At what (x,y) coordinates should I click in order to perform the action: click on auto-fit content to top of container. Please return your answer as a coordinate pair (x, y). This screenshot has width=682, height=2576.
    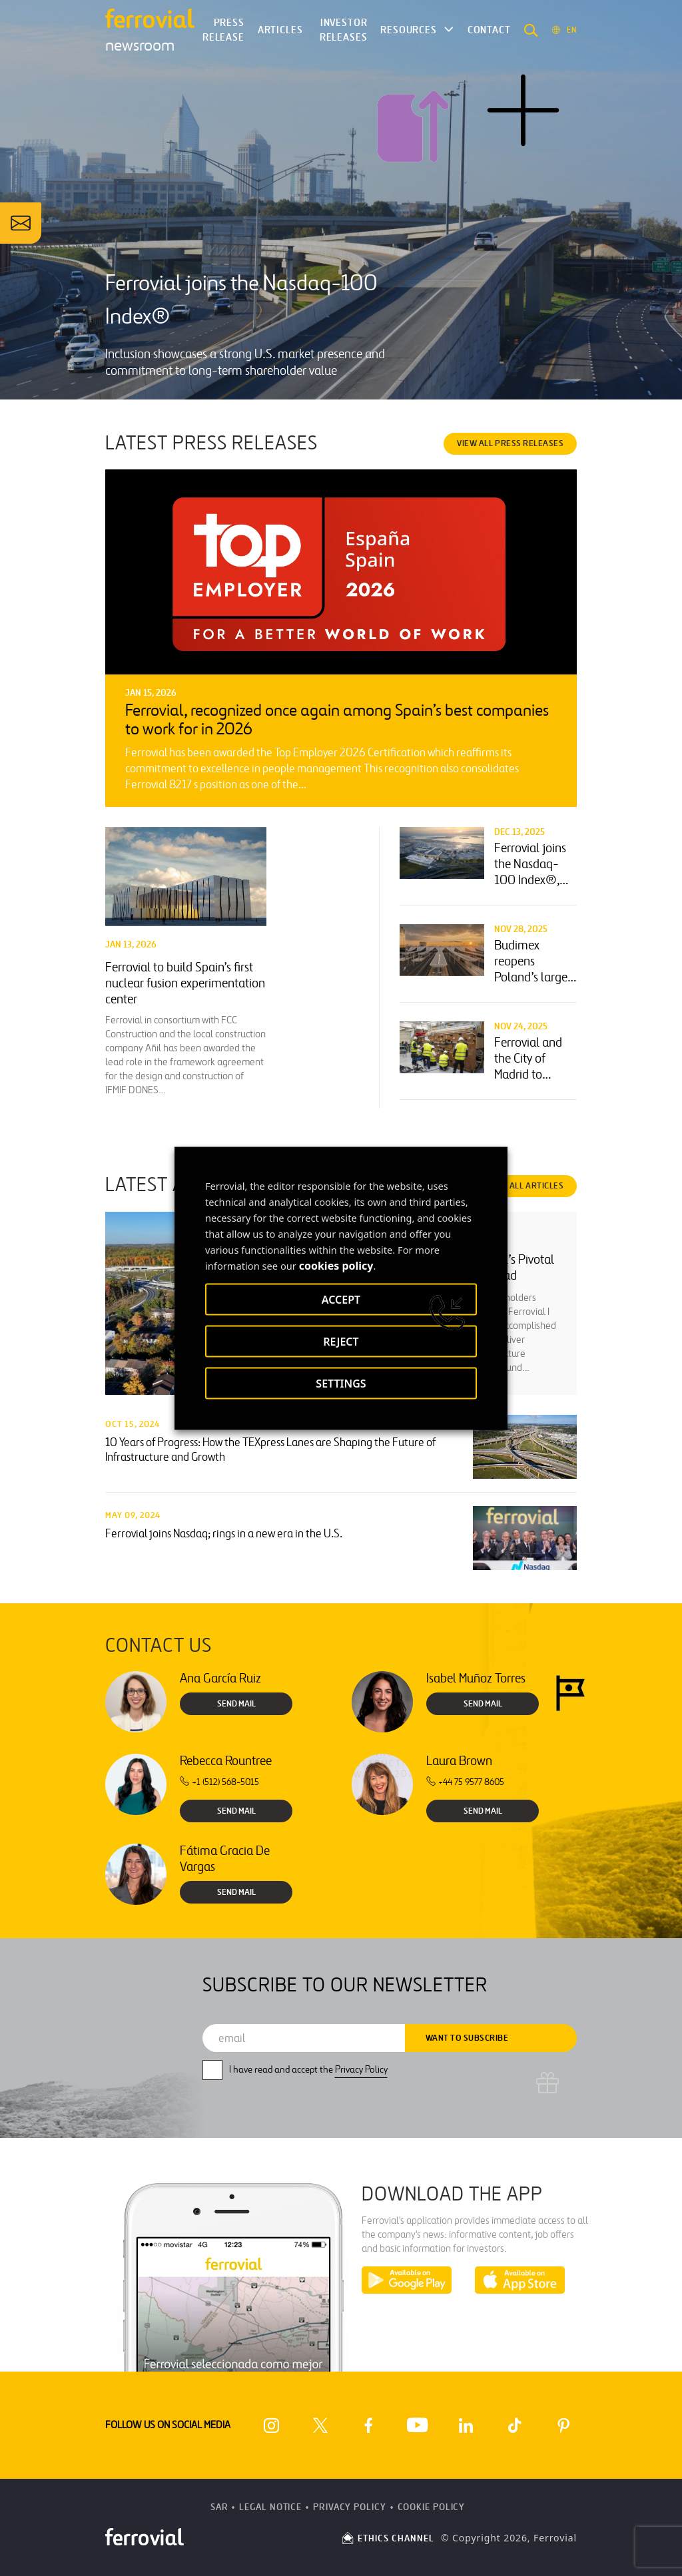
    Looking at the image, I should click on (411, 128).